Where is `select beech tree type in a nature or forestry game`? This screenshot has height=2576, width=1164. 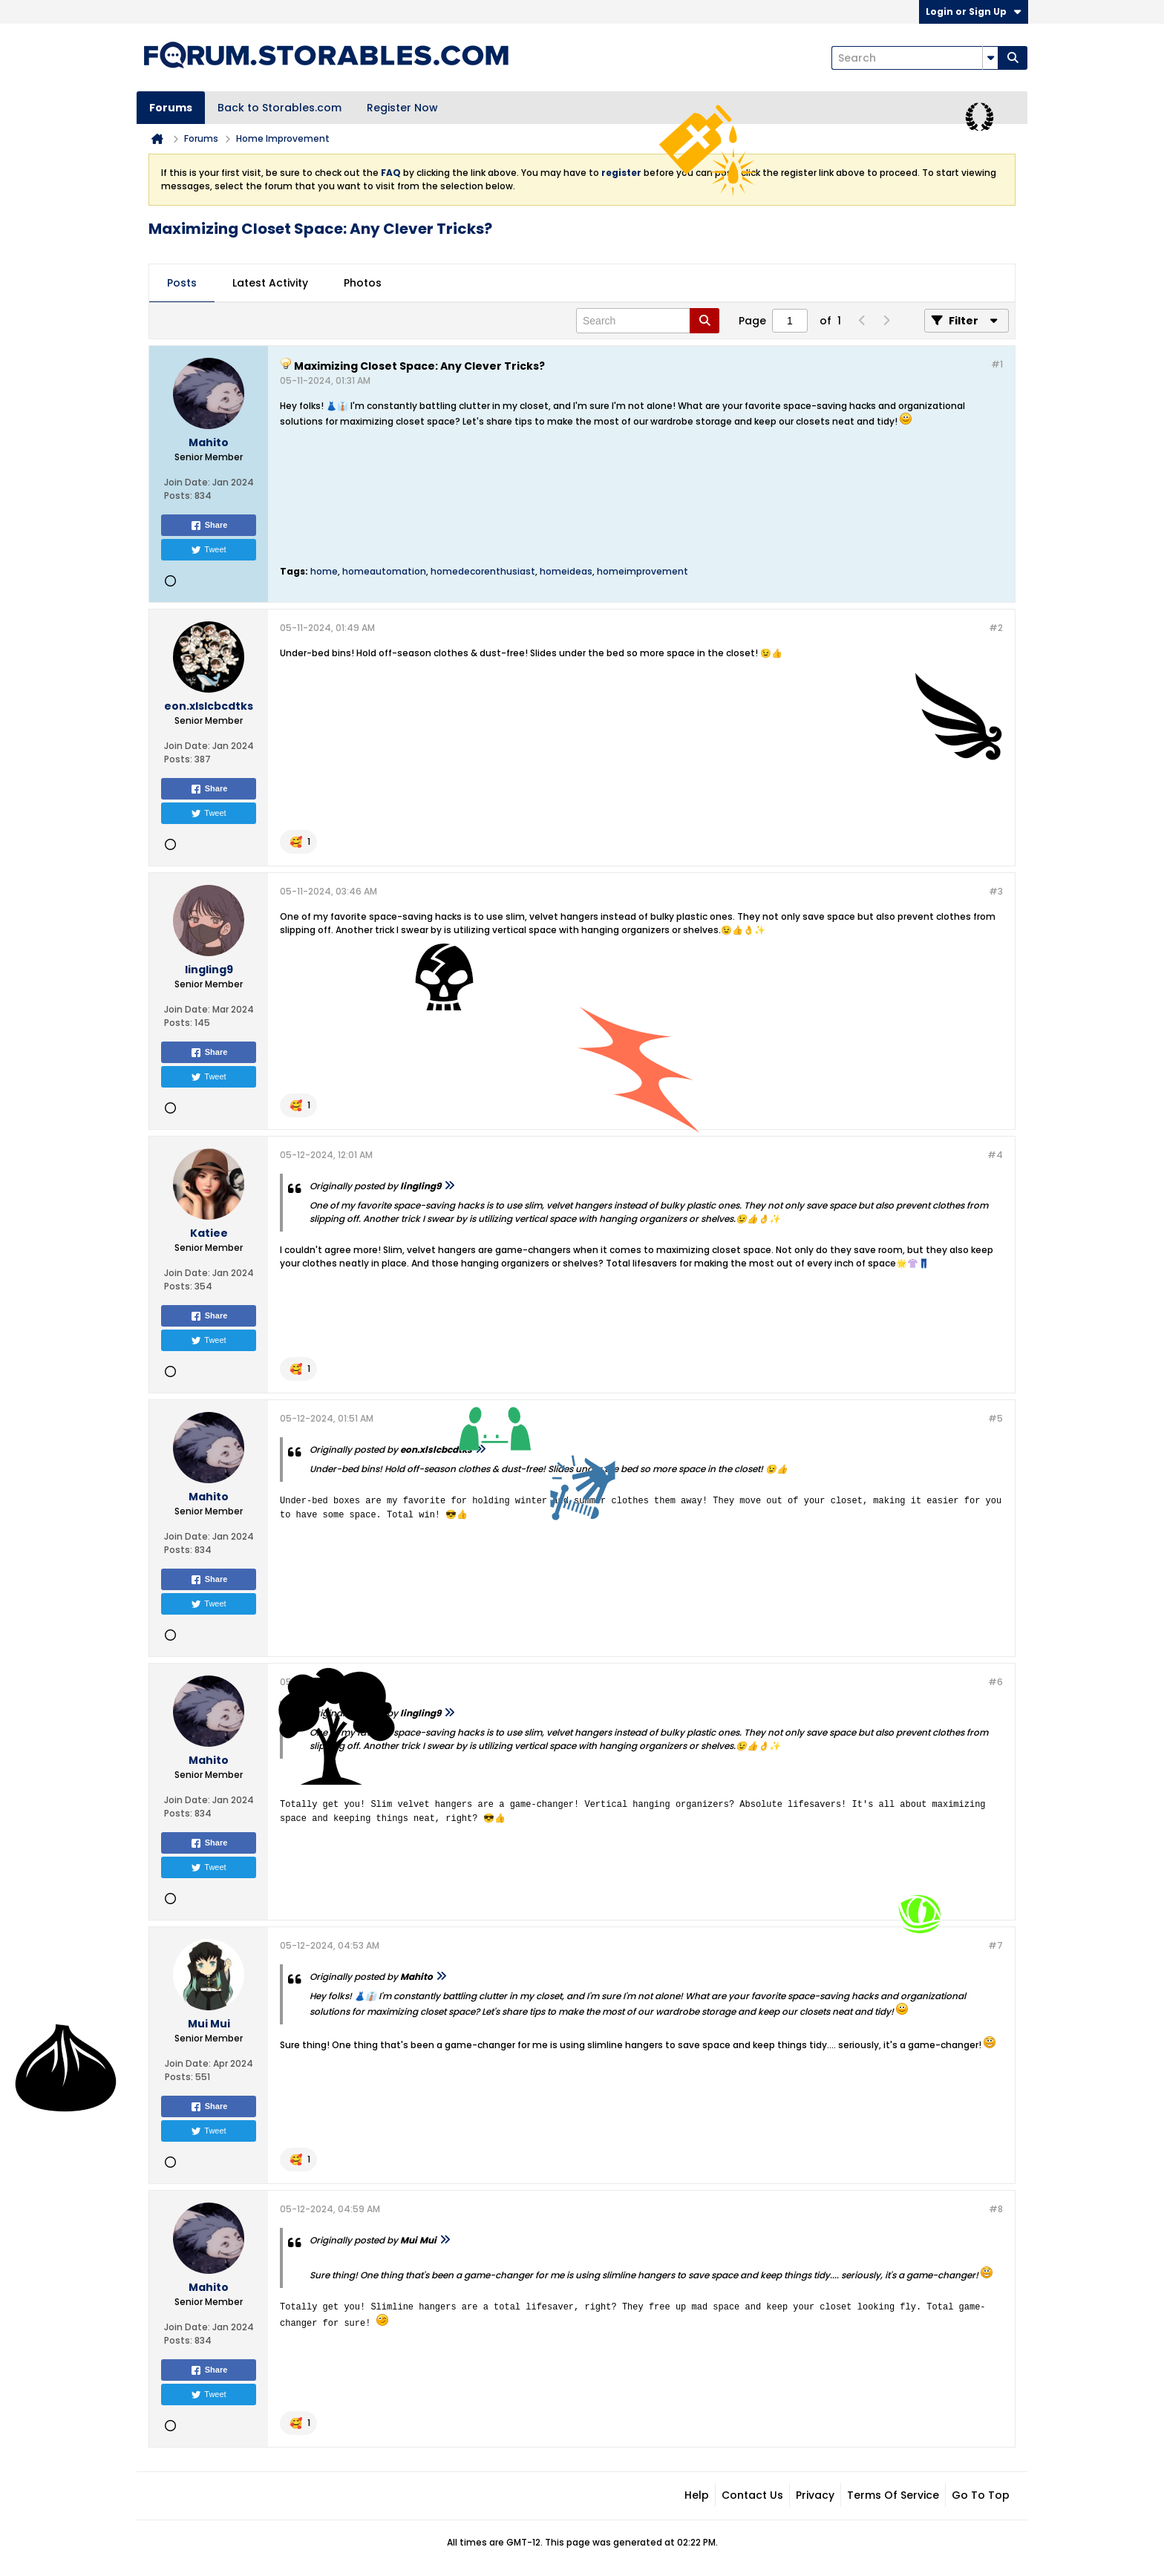
select beech tree type in a nature or forestry game is located at coordinates (336, 1725).